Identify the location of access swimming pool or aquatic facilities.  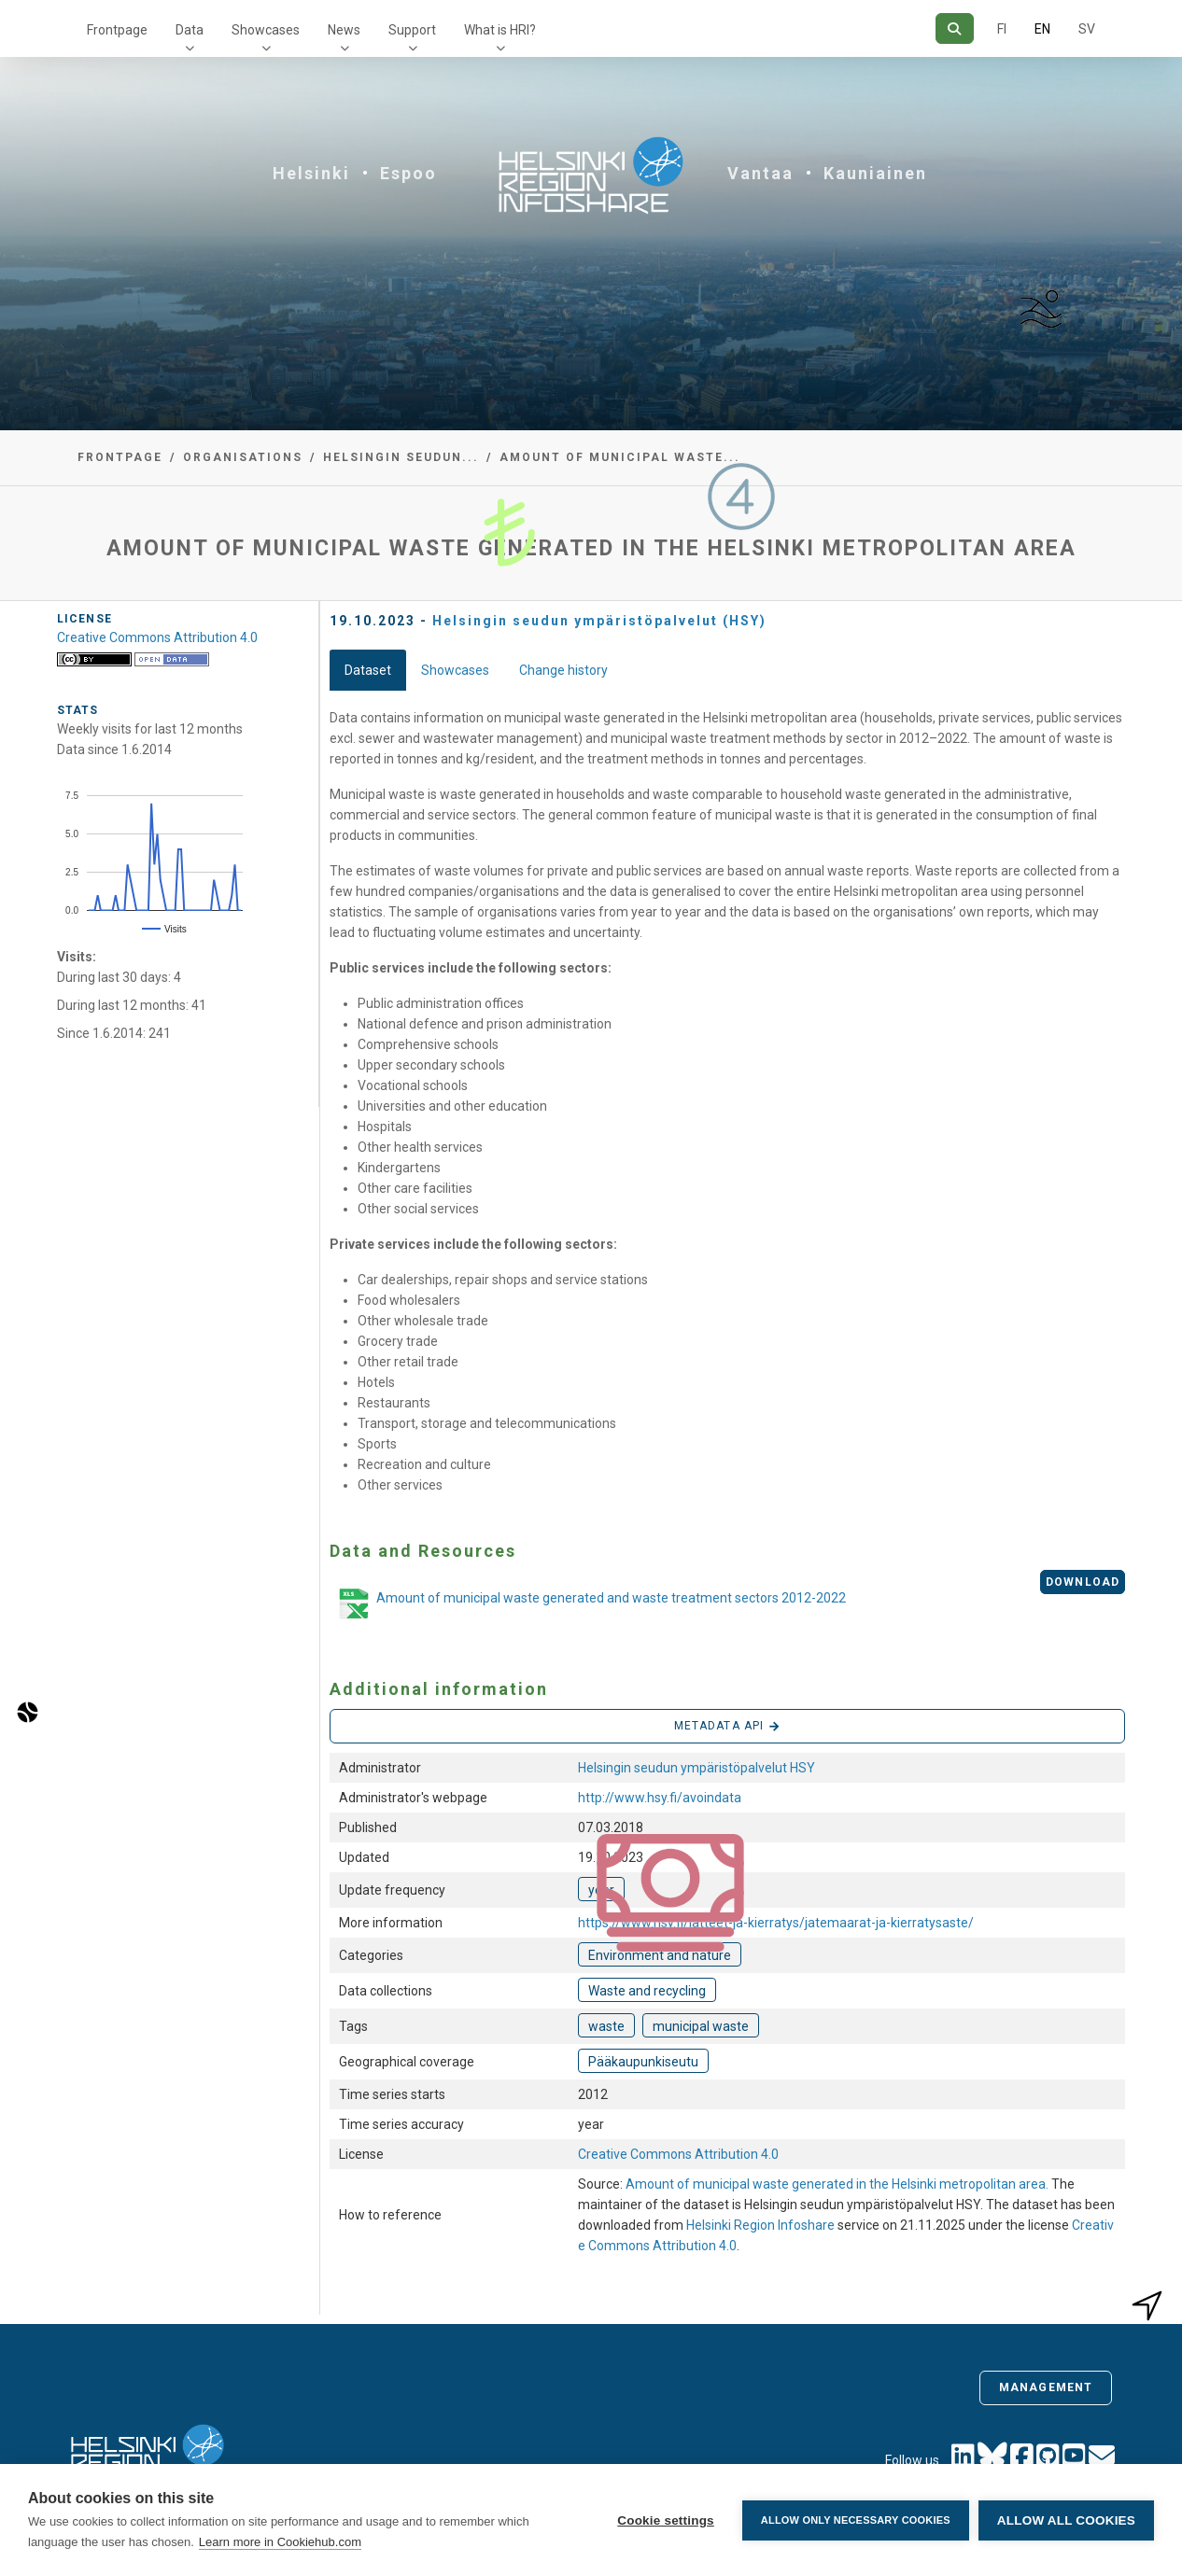
(1041, 309).